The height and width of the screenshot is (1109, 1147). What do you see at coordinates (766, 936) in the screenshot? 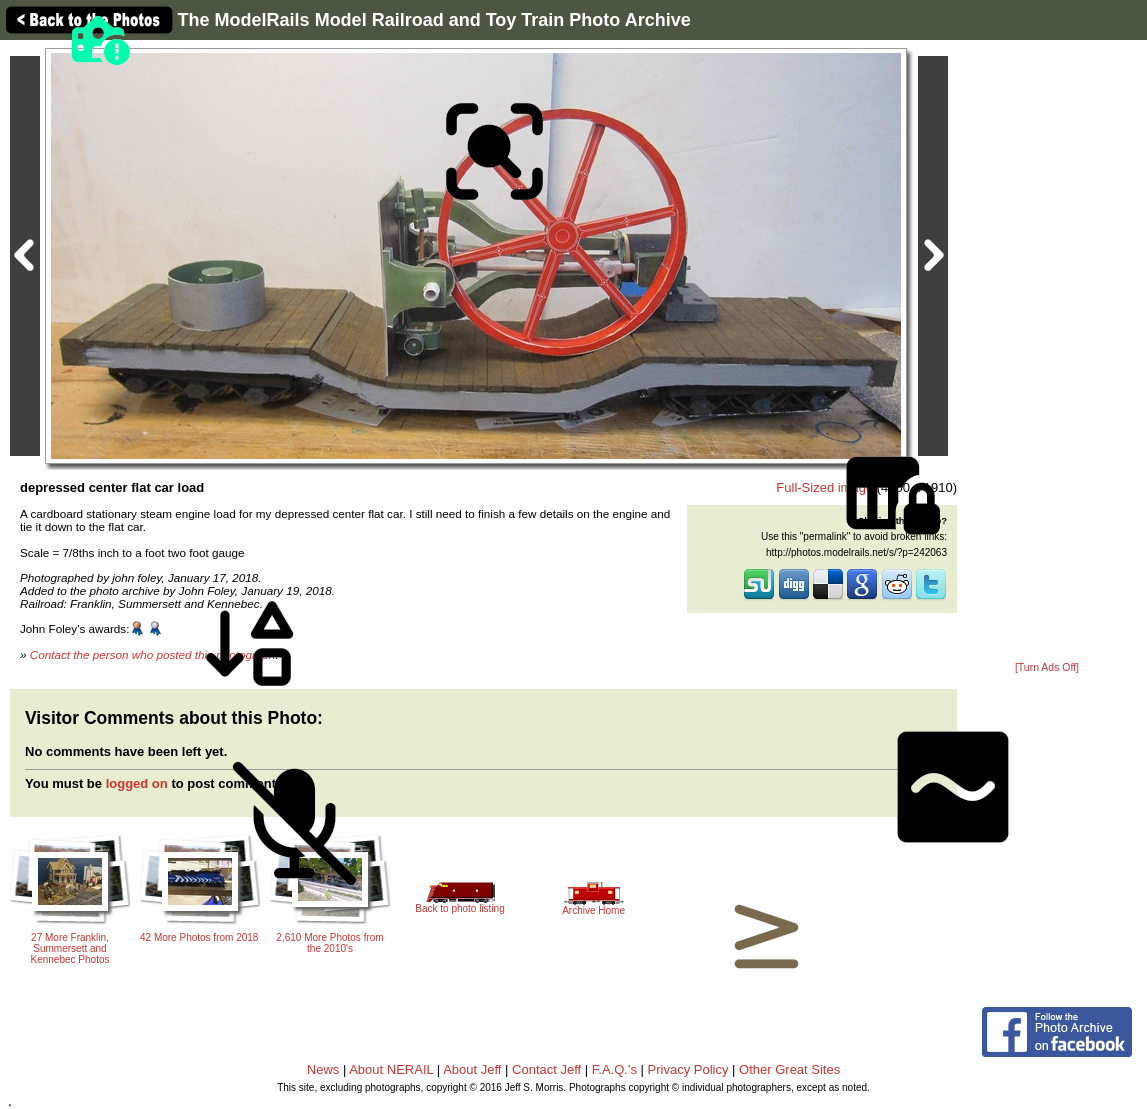
I see `indicates a minimum value requirement` at bounding box center [766, 936].